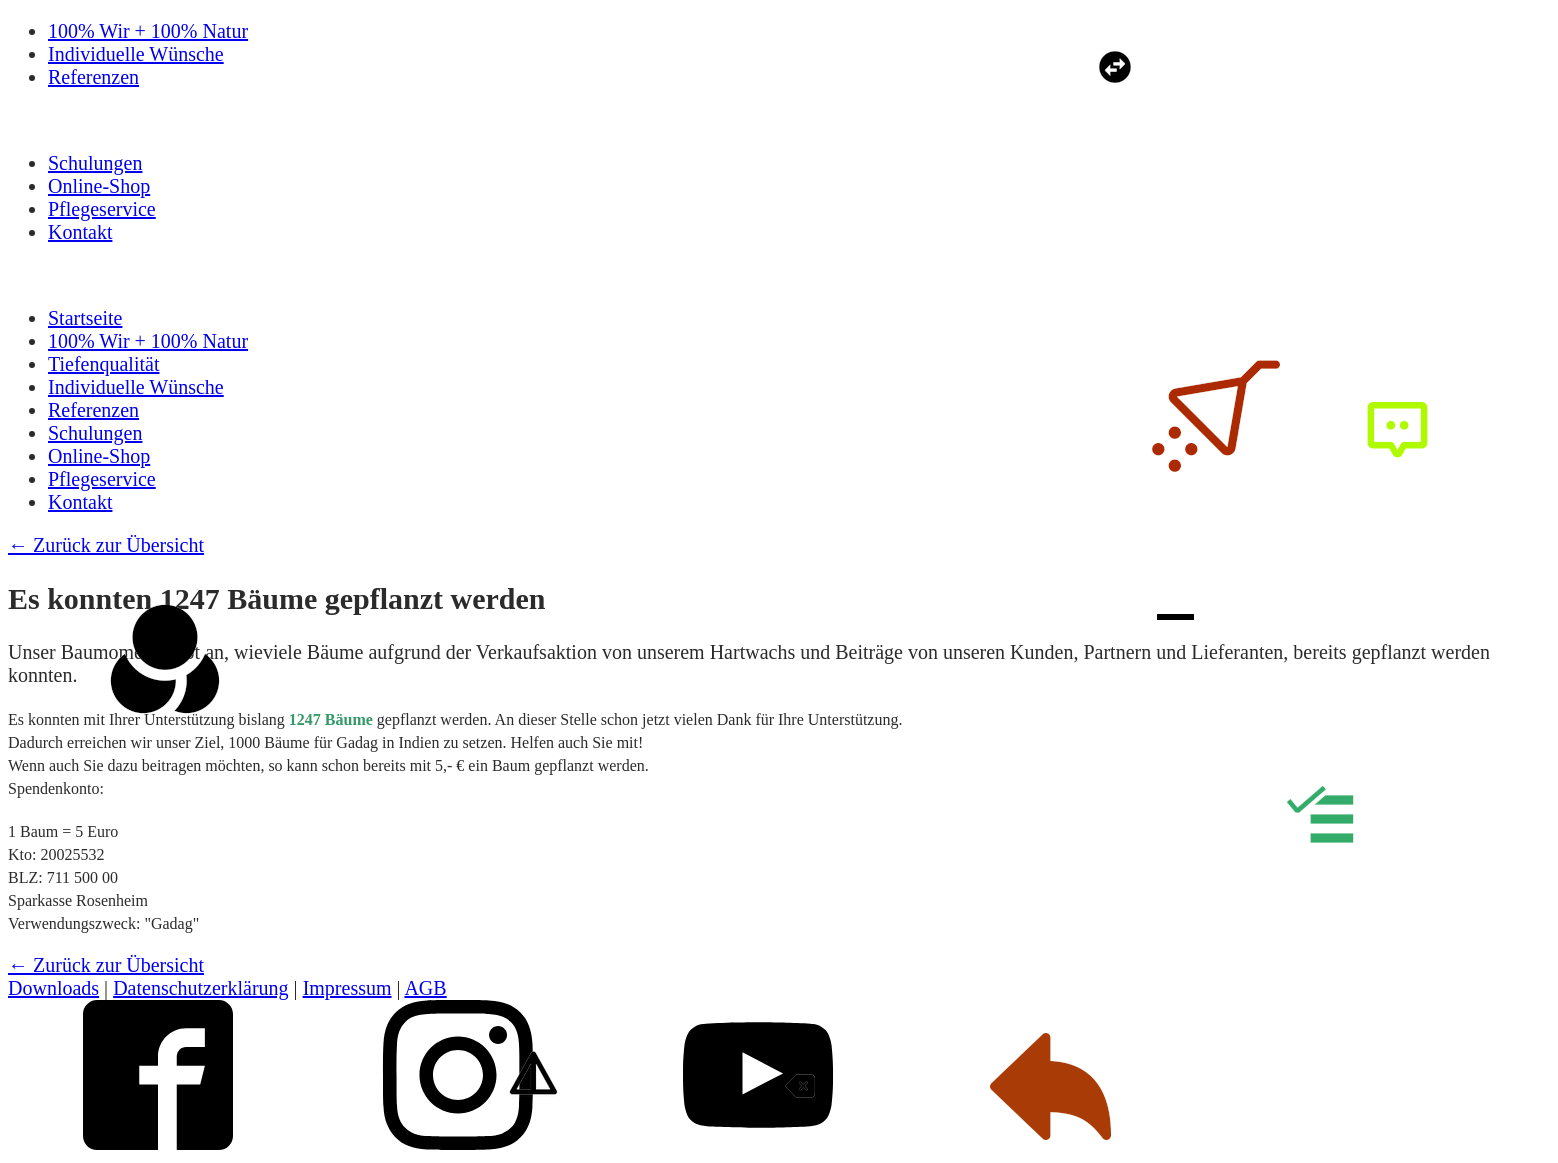  I want to click on minimize window to taskbar, so click(1176, 592).